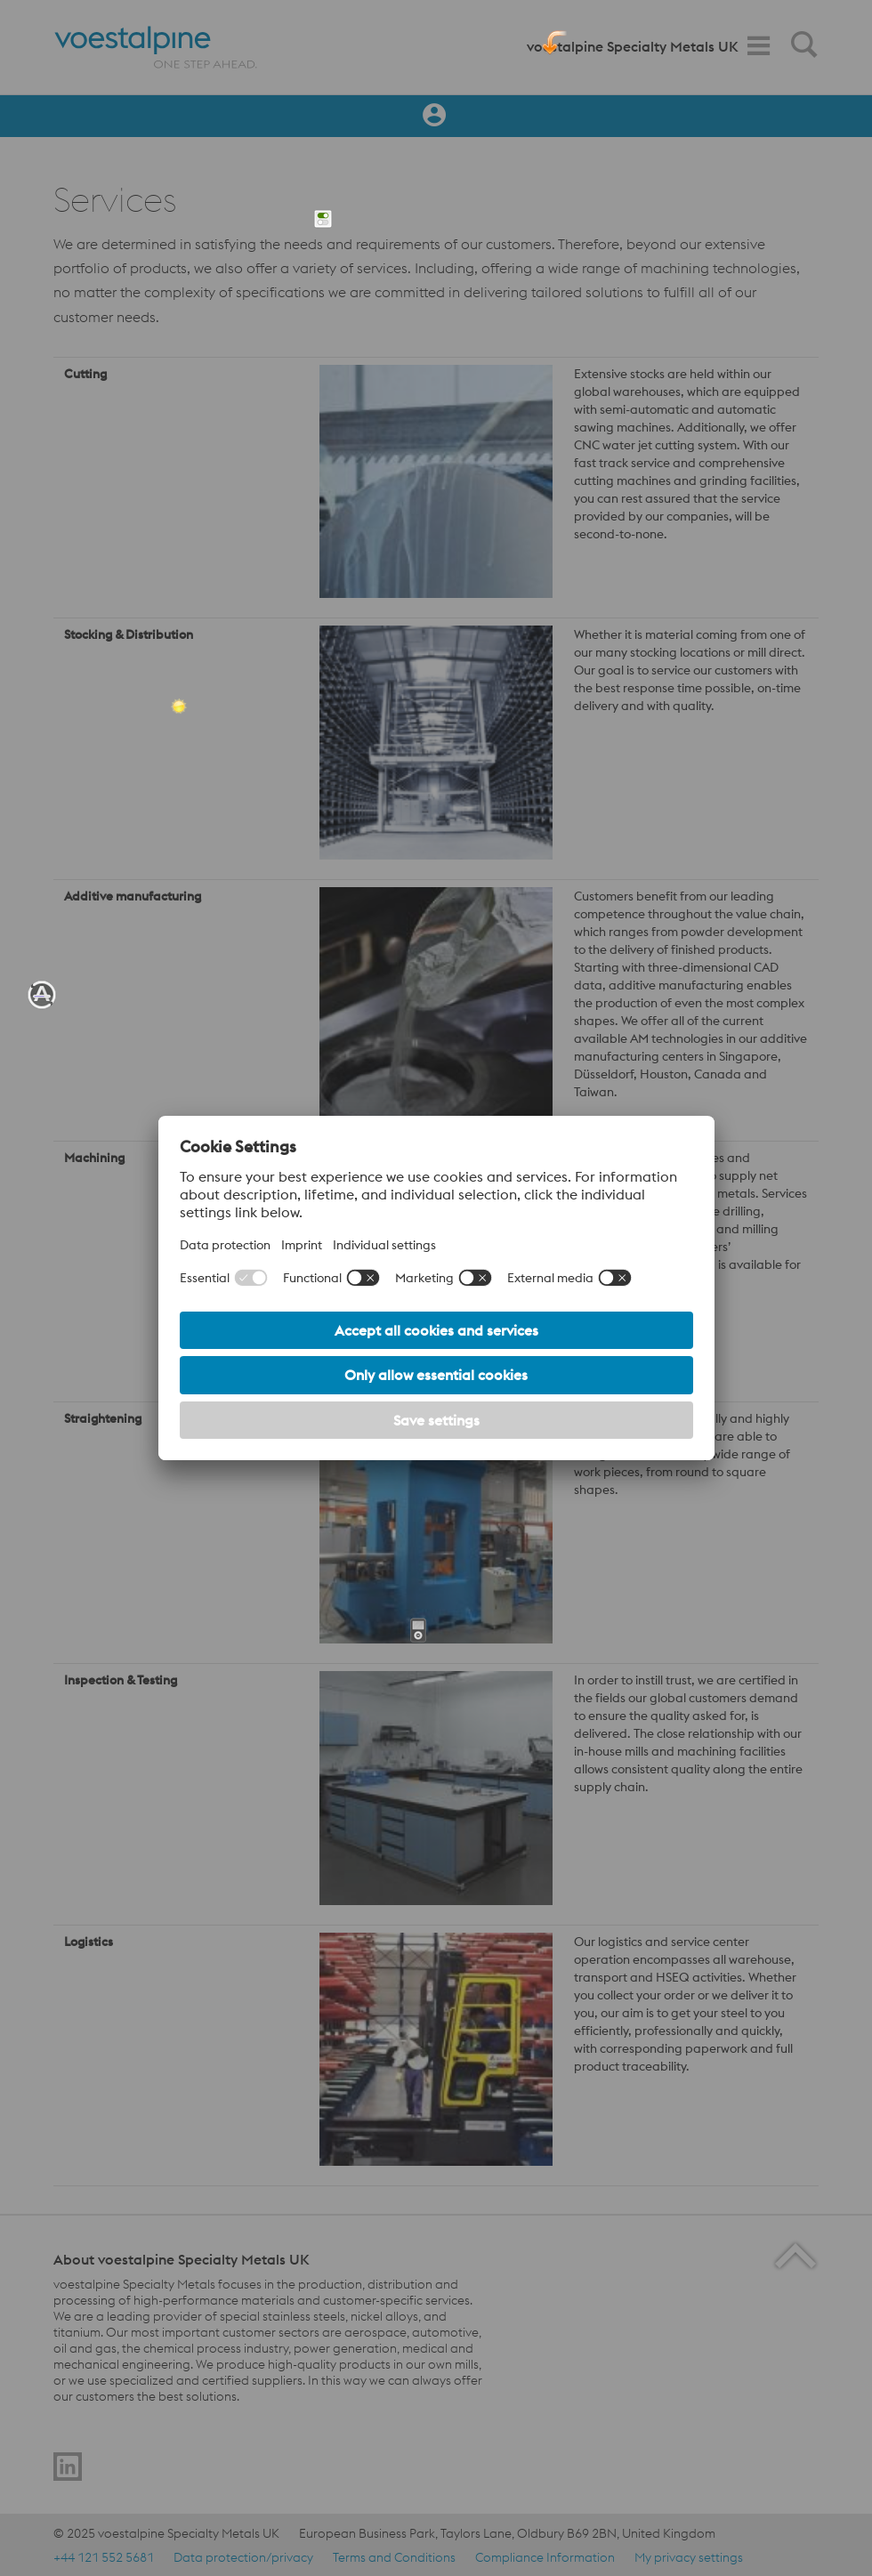  I want to click on open unity tweak tool settings, so click(323, 219).